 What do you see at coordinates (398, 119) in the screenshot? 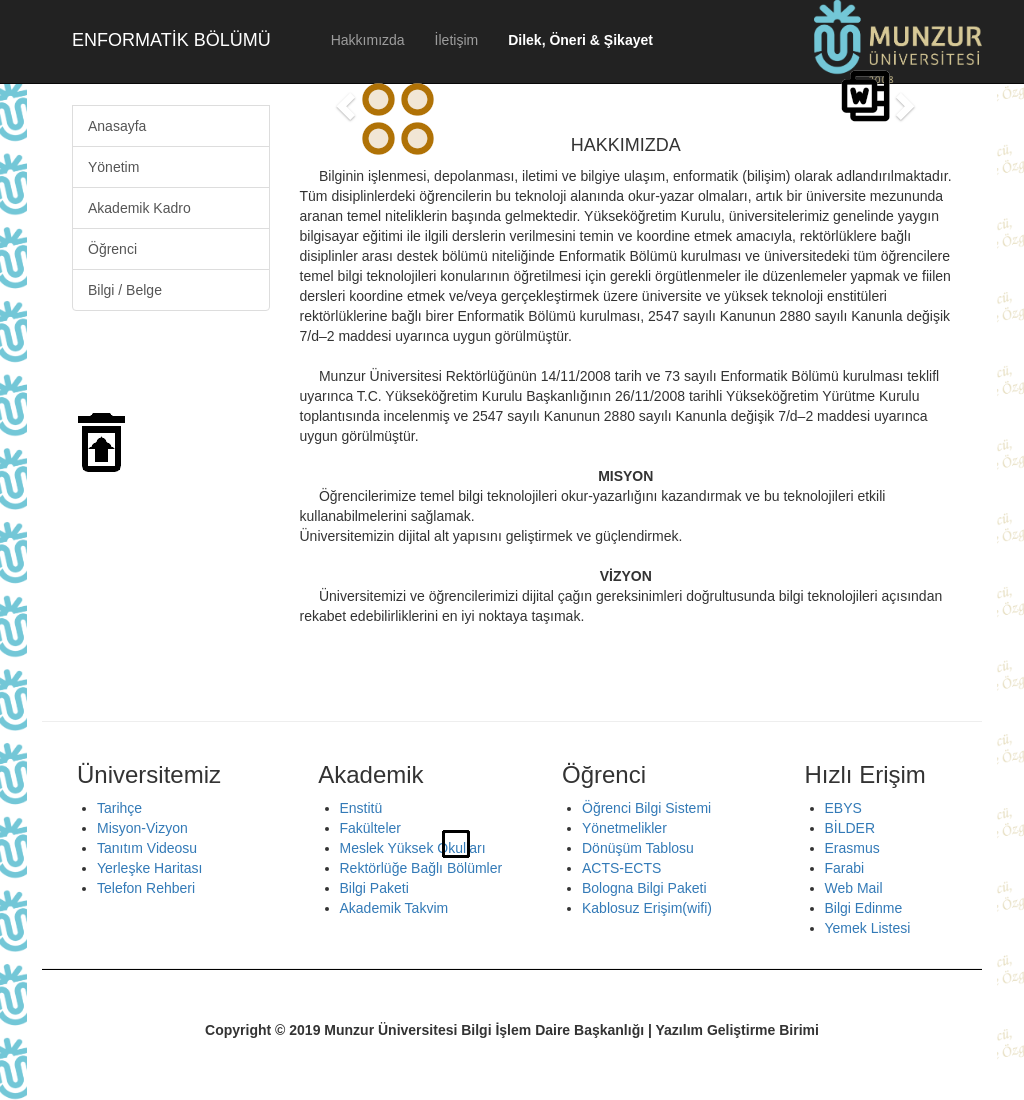
I see `open app grid or menu` at bounding box center [398, 119].